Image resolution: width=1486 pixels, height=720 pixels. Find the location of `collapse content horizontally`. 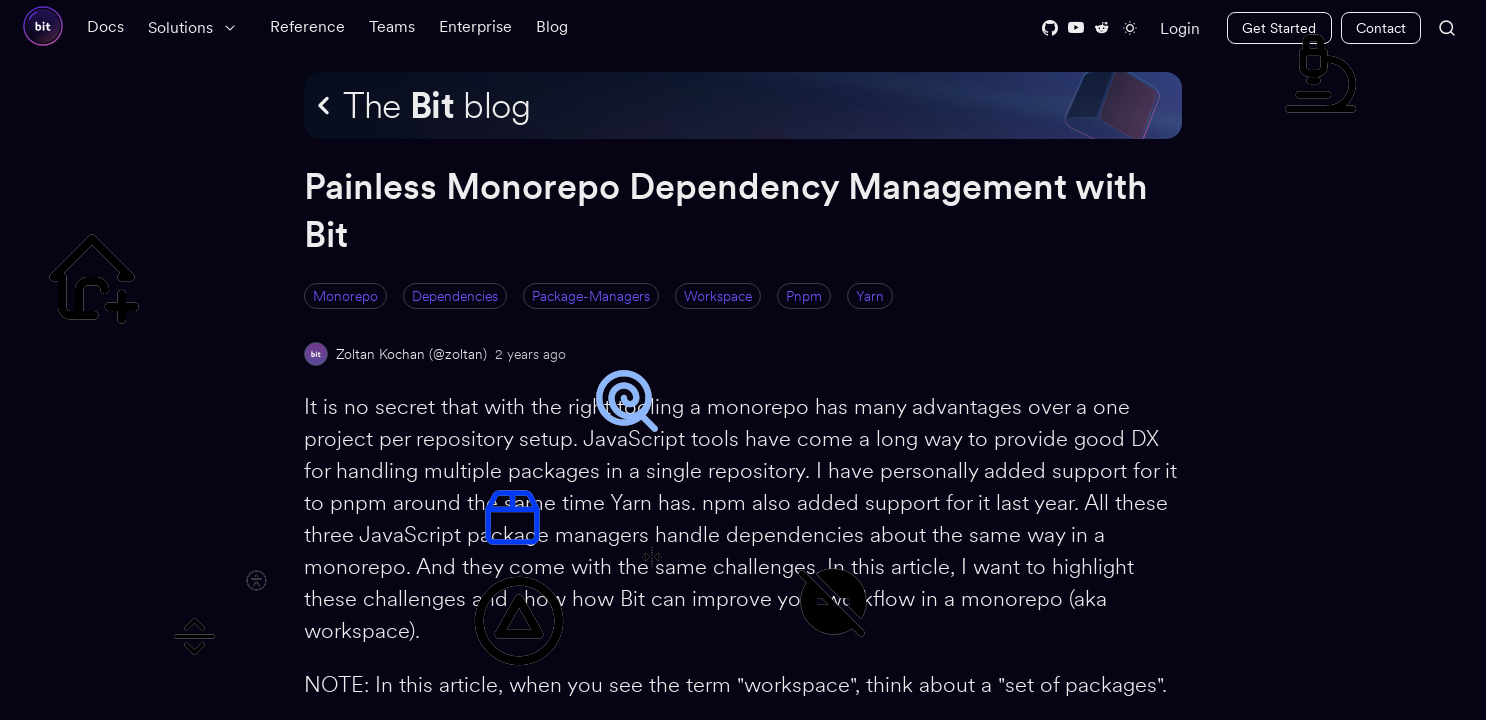

collapse content horizontally is located at coordinates (652, 557).